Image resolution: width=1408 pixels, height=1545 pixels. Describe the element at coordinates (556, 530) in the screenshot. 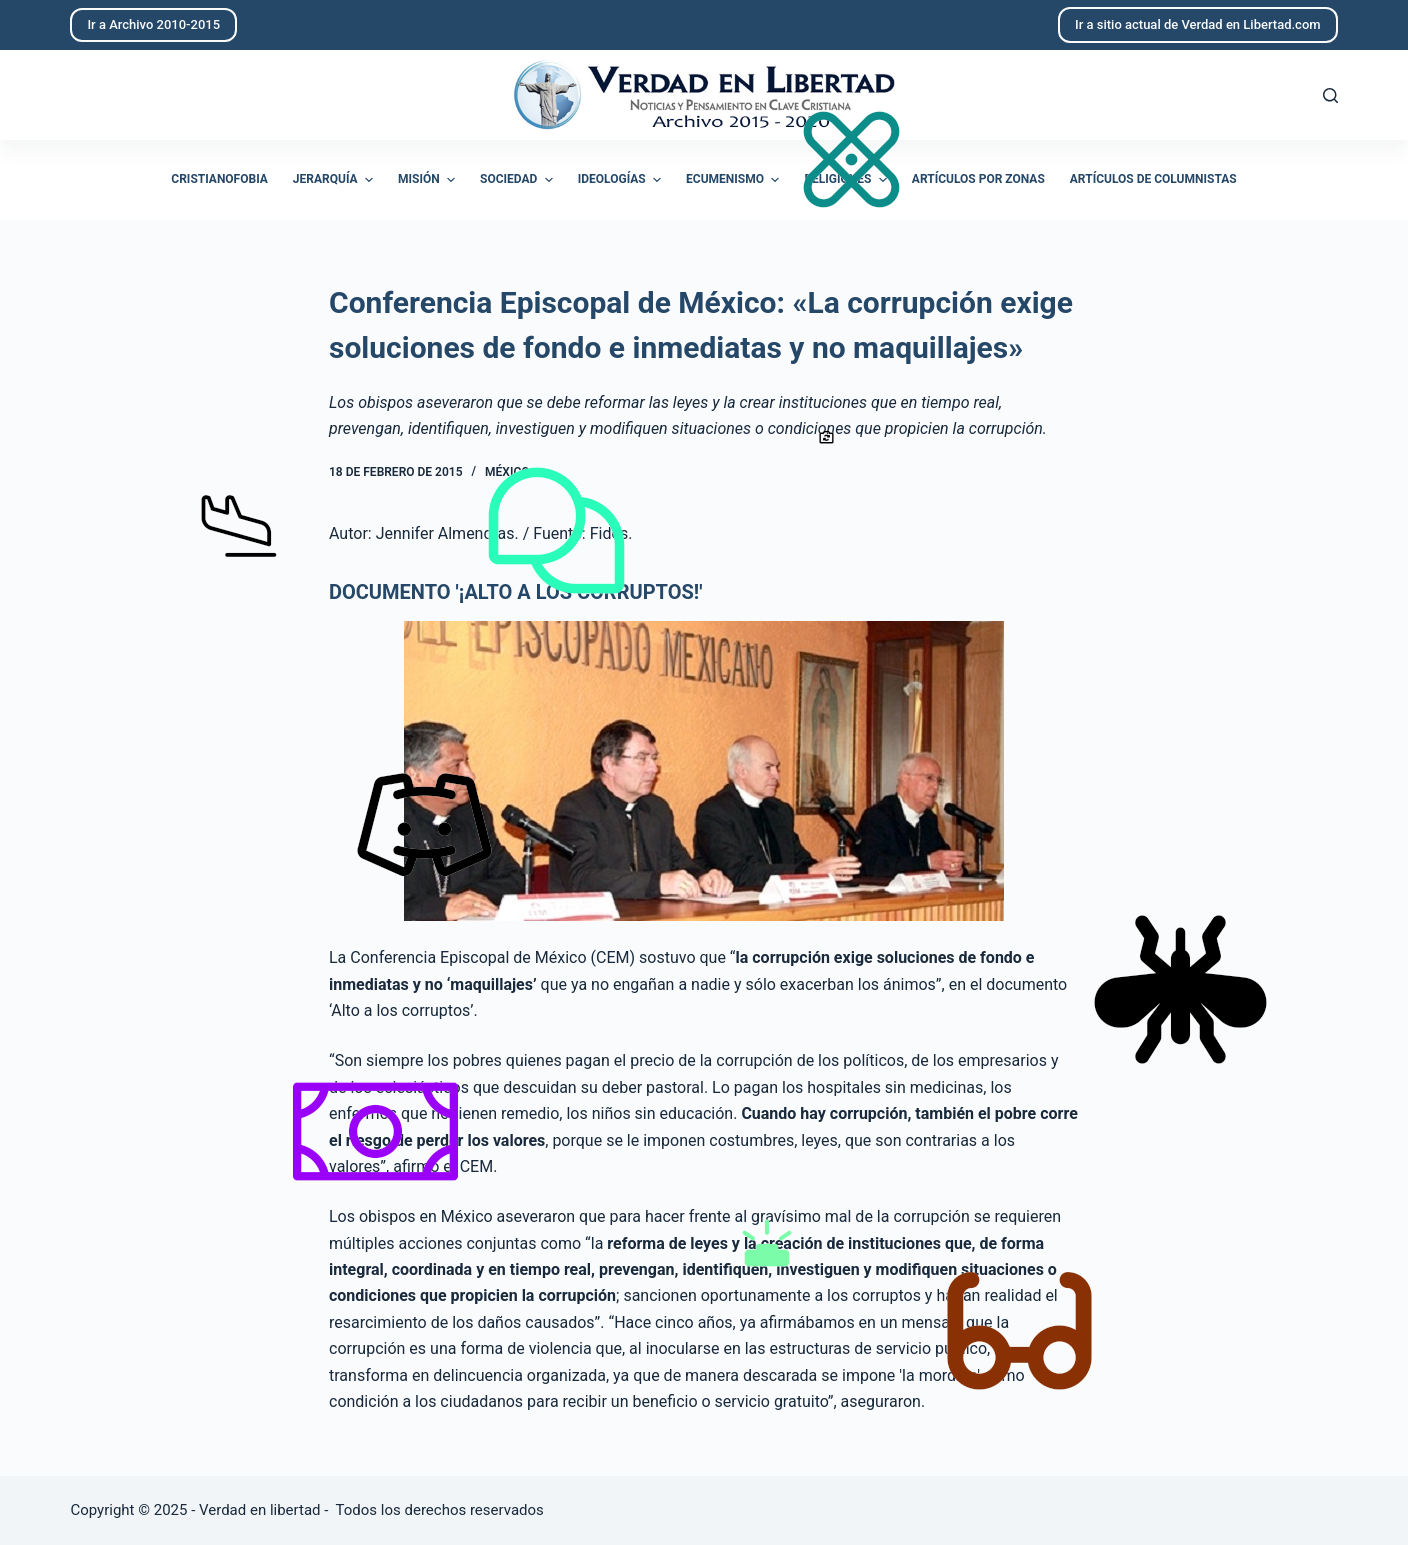

I see `open chat or messaging` at that location.